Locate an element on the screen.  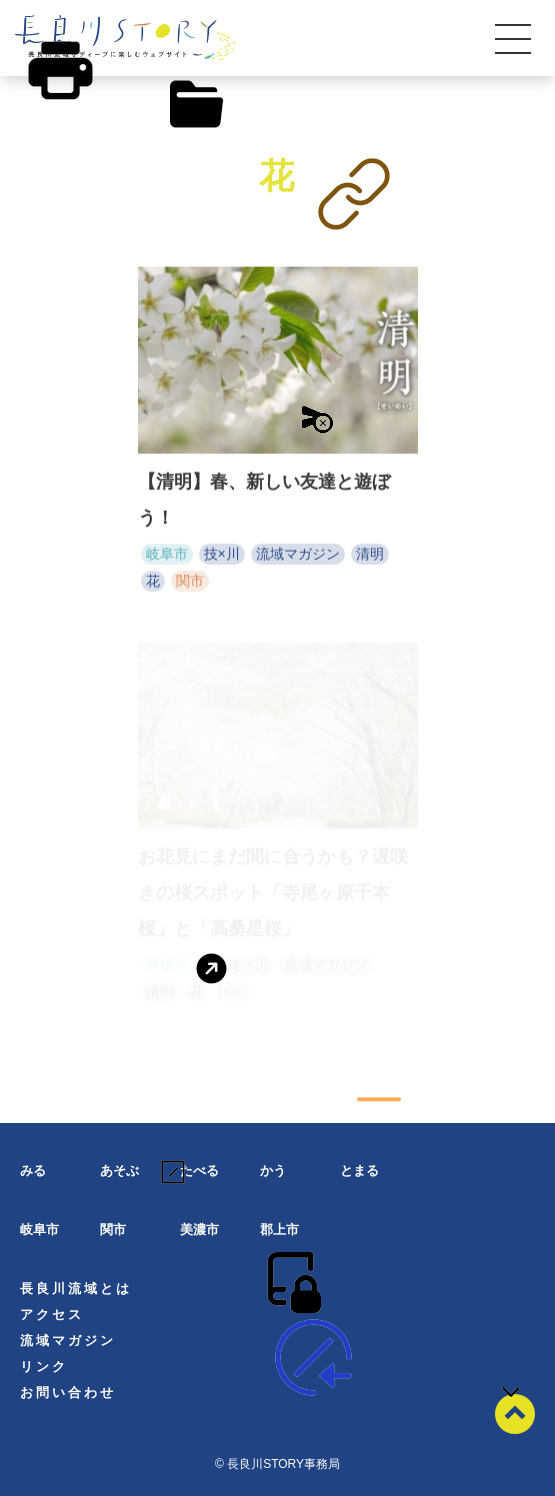
open link in new tab or window is located at coordinates (211, 968).